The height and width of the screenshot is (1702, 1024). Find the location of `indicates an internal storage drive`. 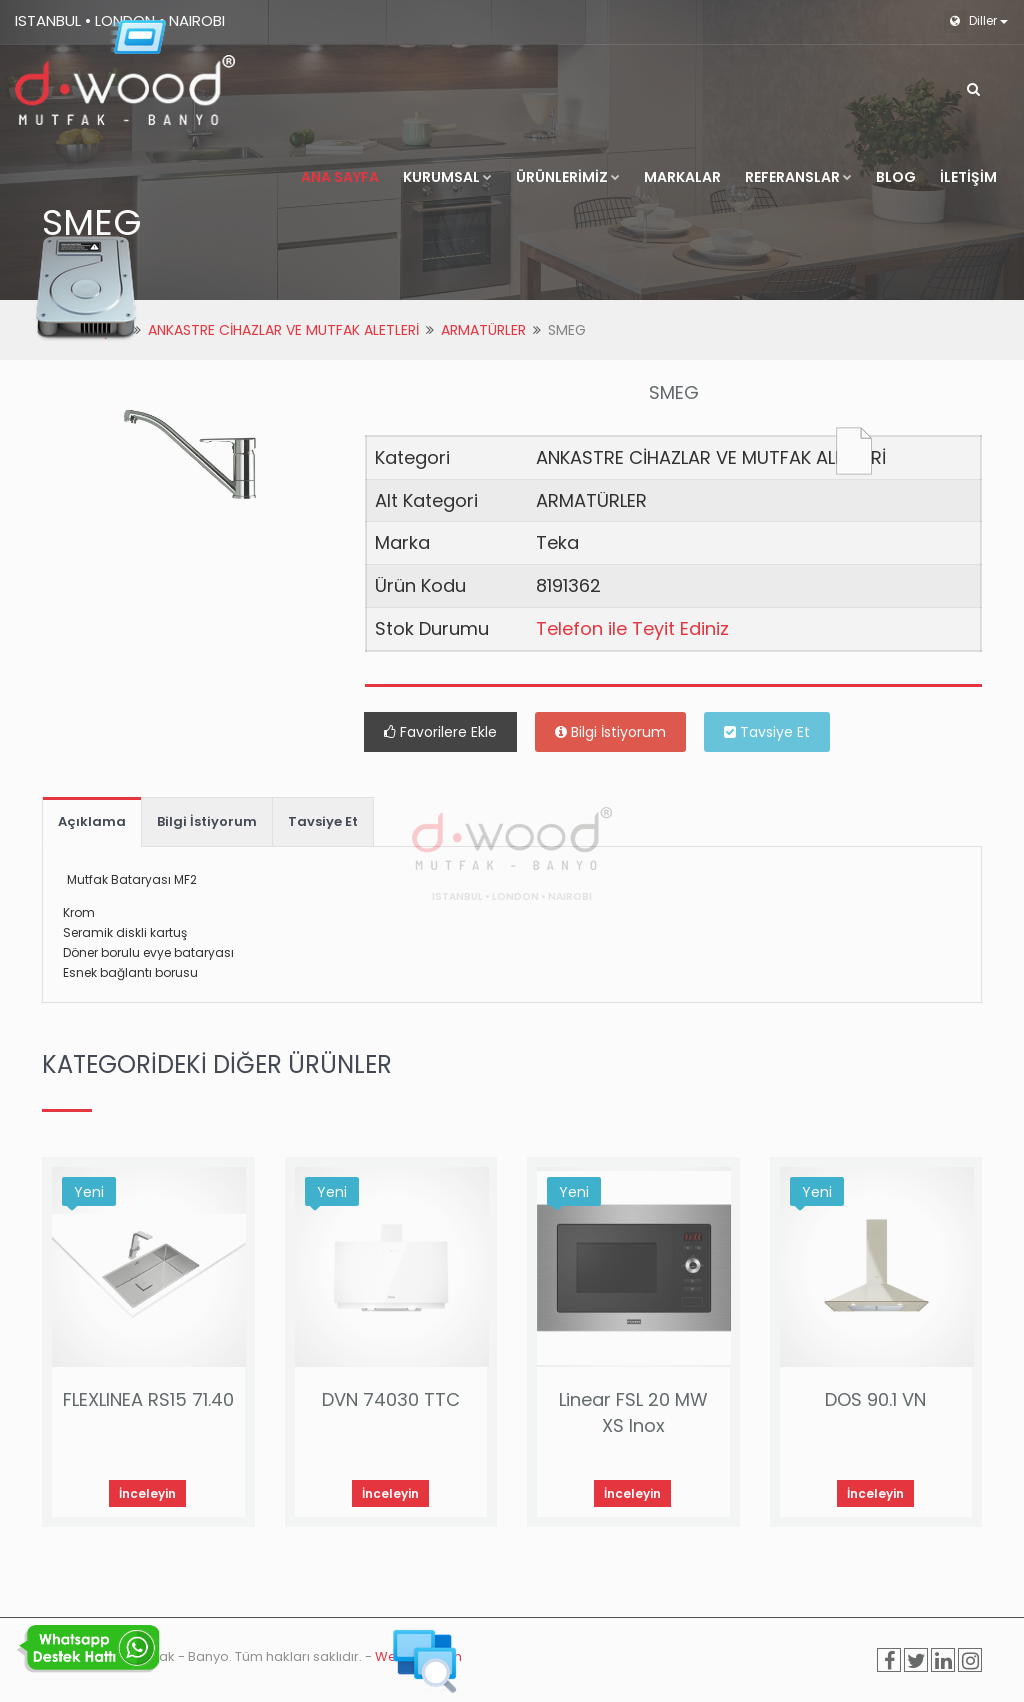

indicates an internal storage drive is located at coordinates (86, 290).